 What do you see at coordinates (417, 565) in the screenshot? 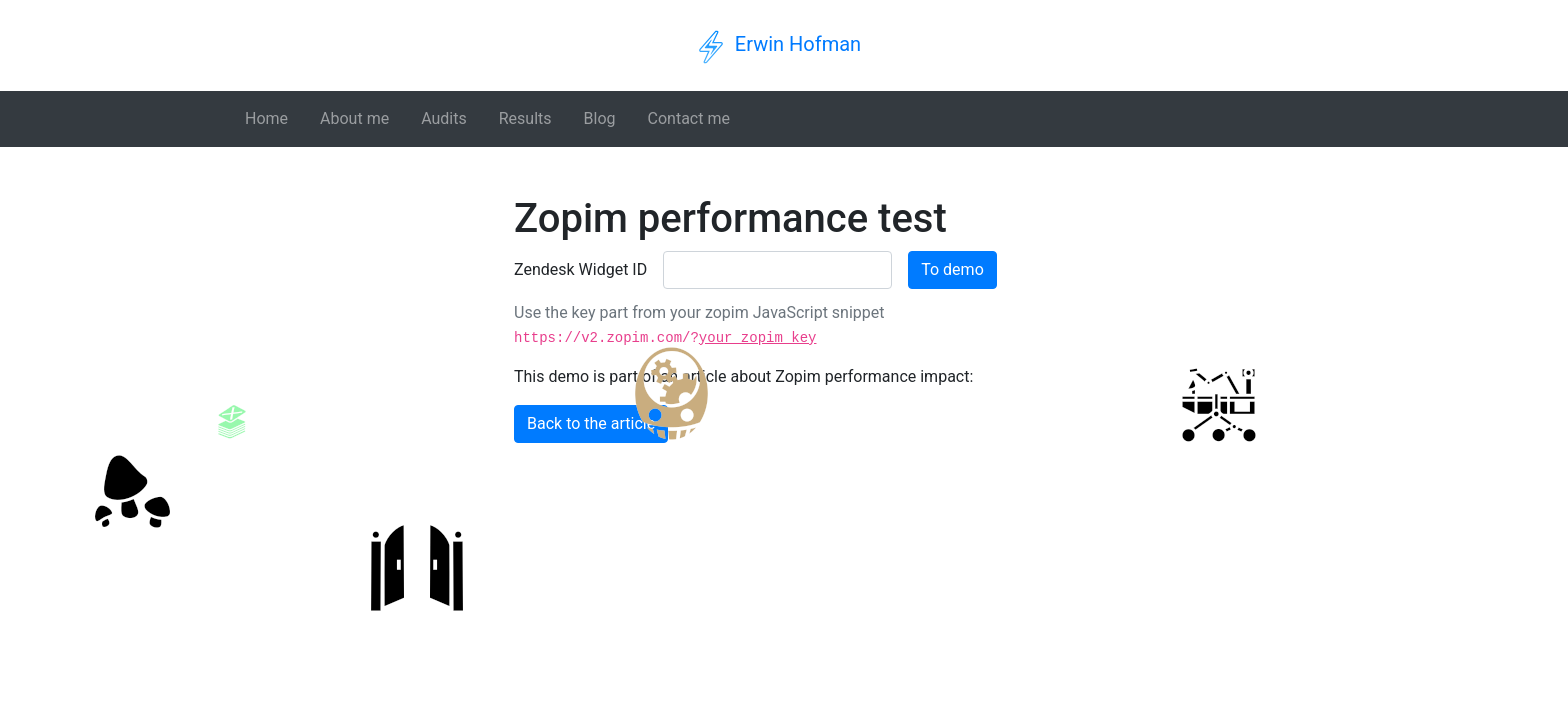
I see `enter a new area or level` at bounding box center [417, 565].